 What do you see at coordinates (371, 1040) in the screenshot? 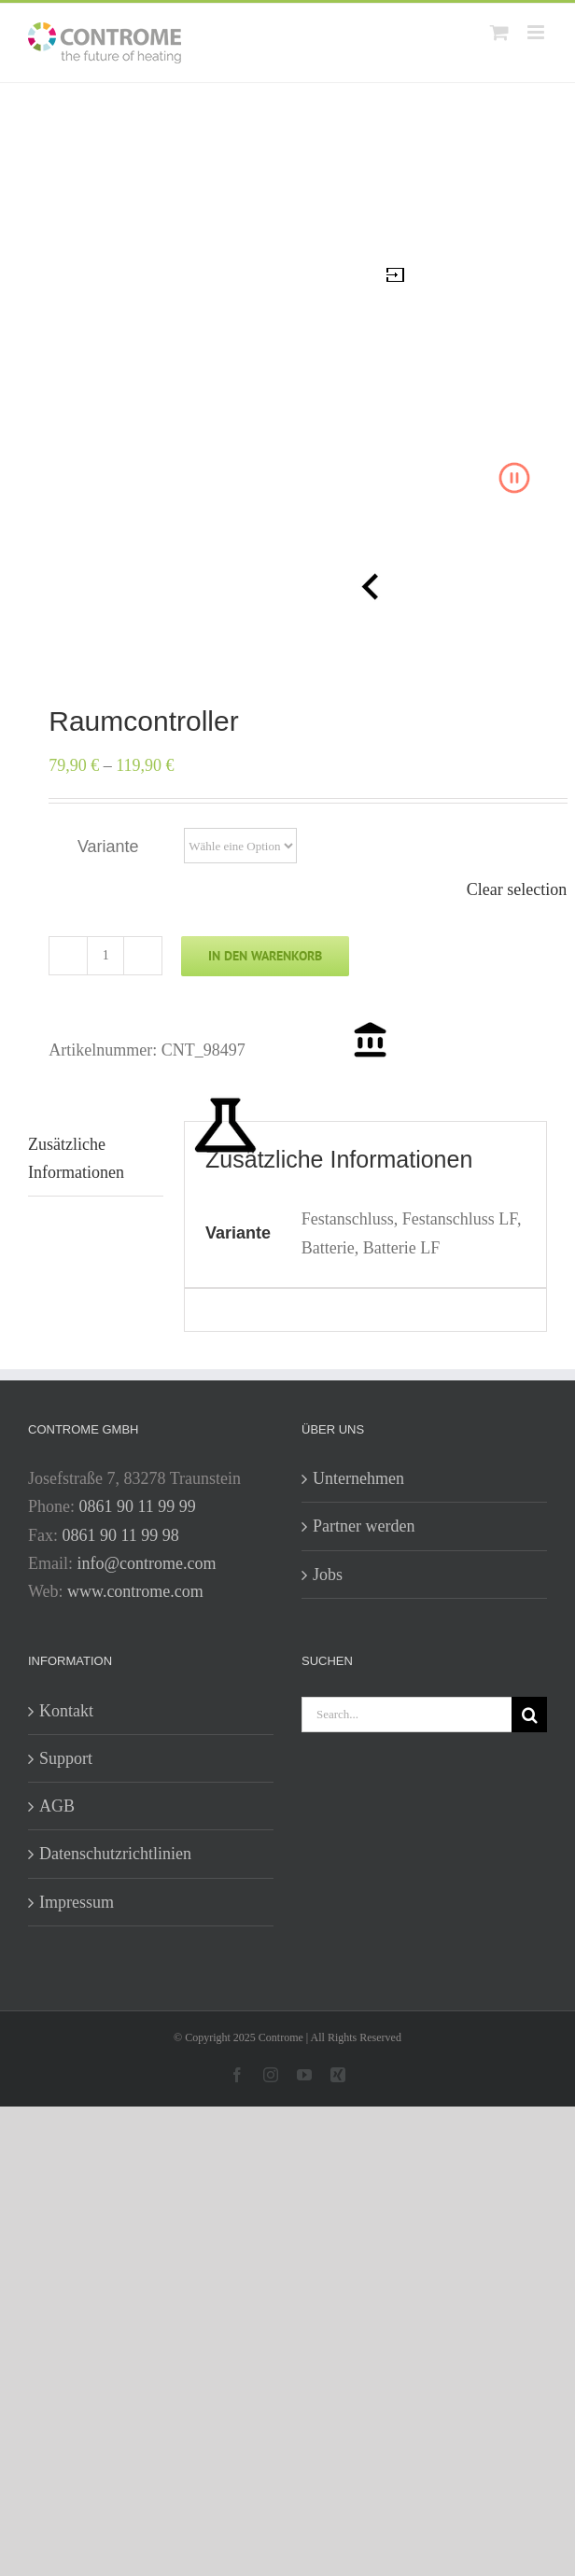
I see `access bank or financial account` at bounding box center [371, 1040].